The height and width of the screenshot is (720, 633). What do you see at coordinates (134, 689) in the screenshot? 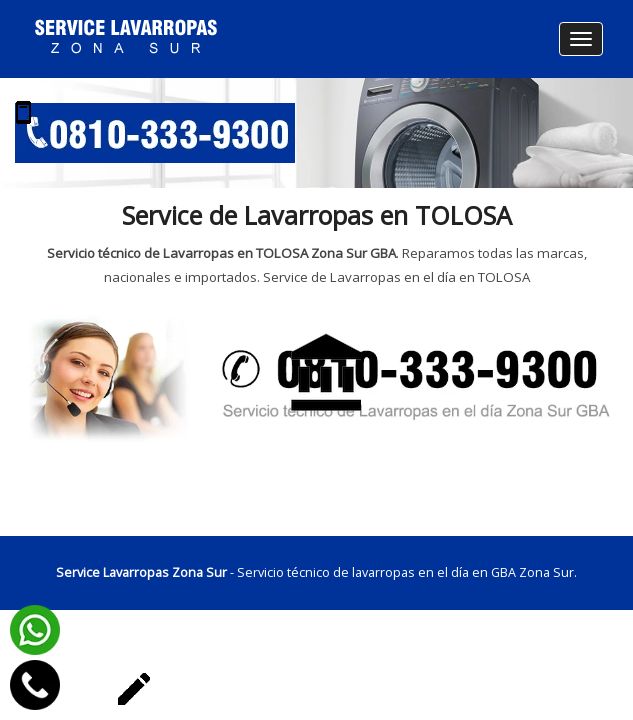
I see `edit content or settings` at bounding box center [134, 689].